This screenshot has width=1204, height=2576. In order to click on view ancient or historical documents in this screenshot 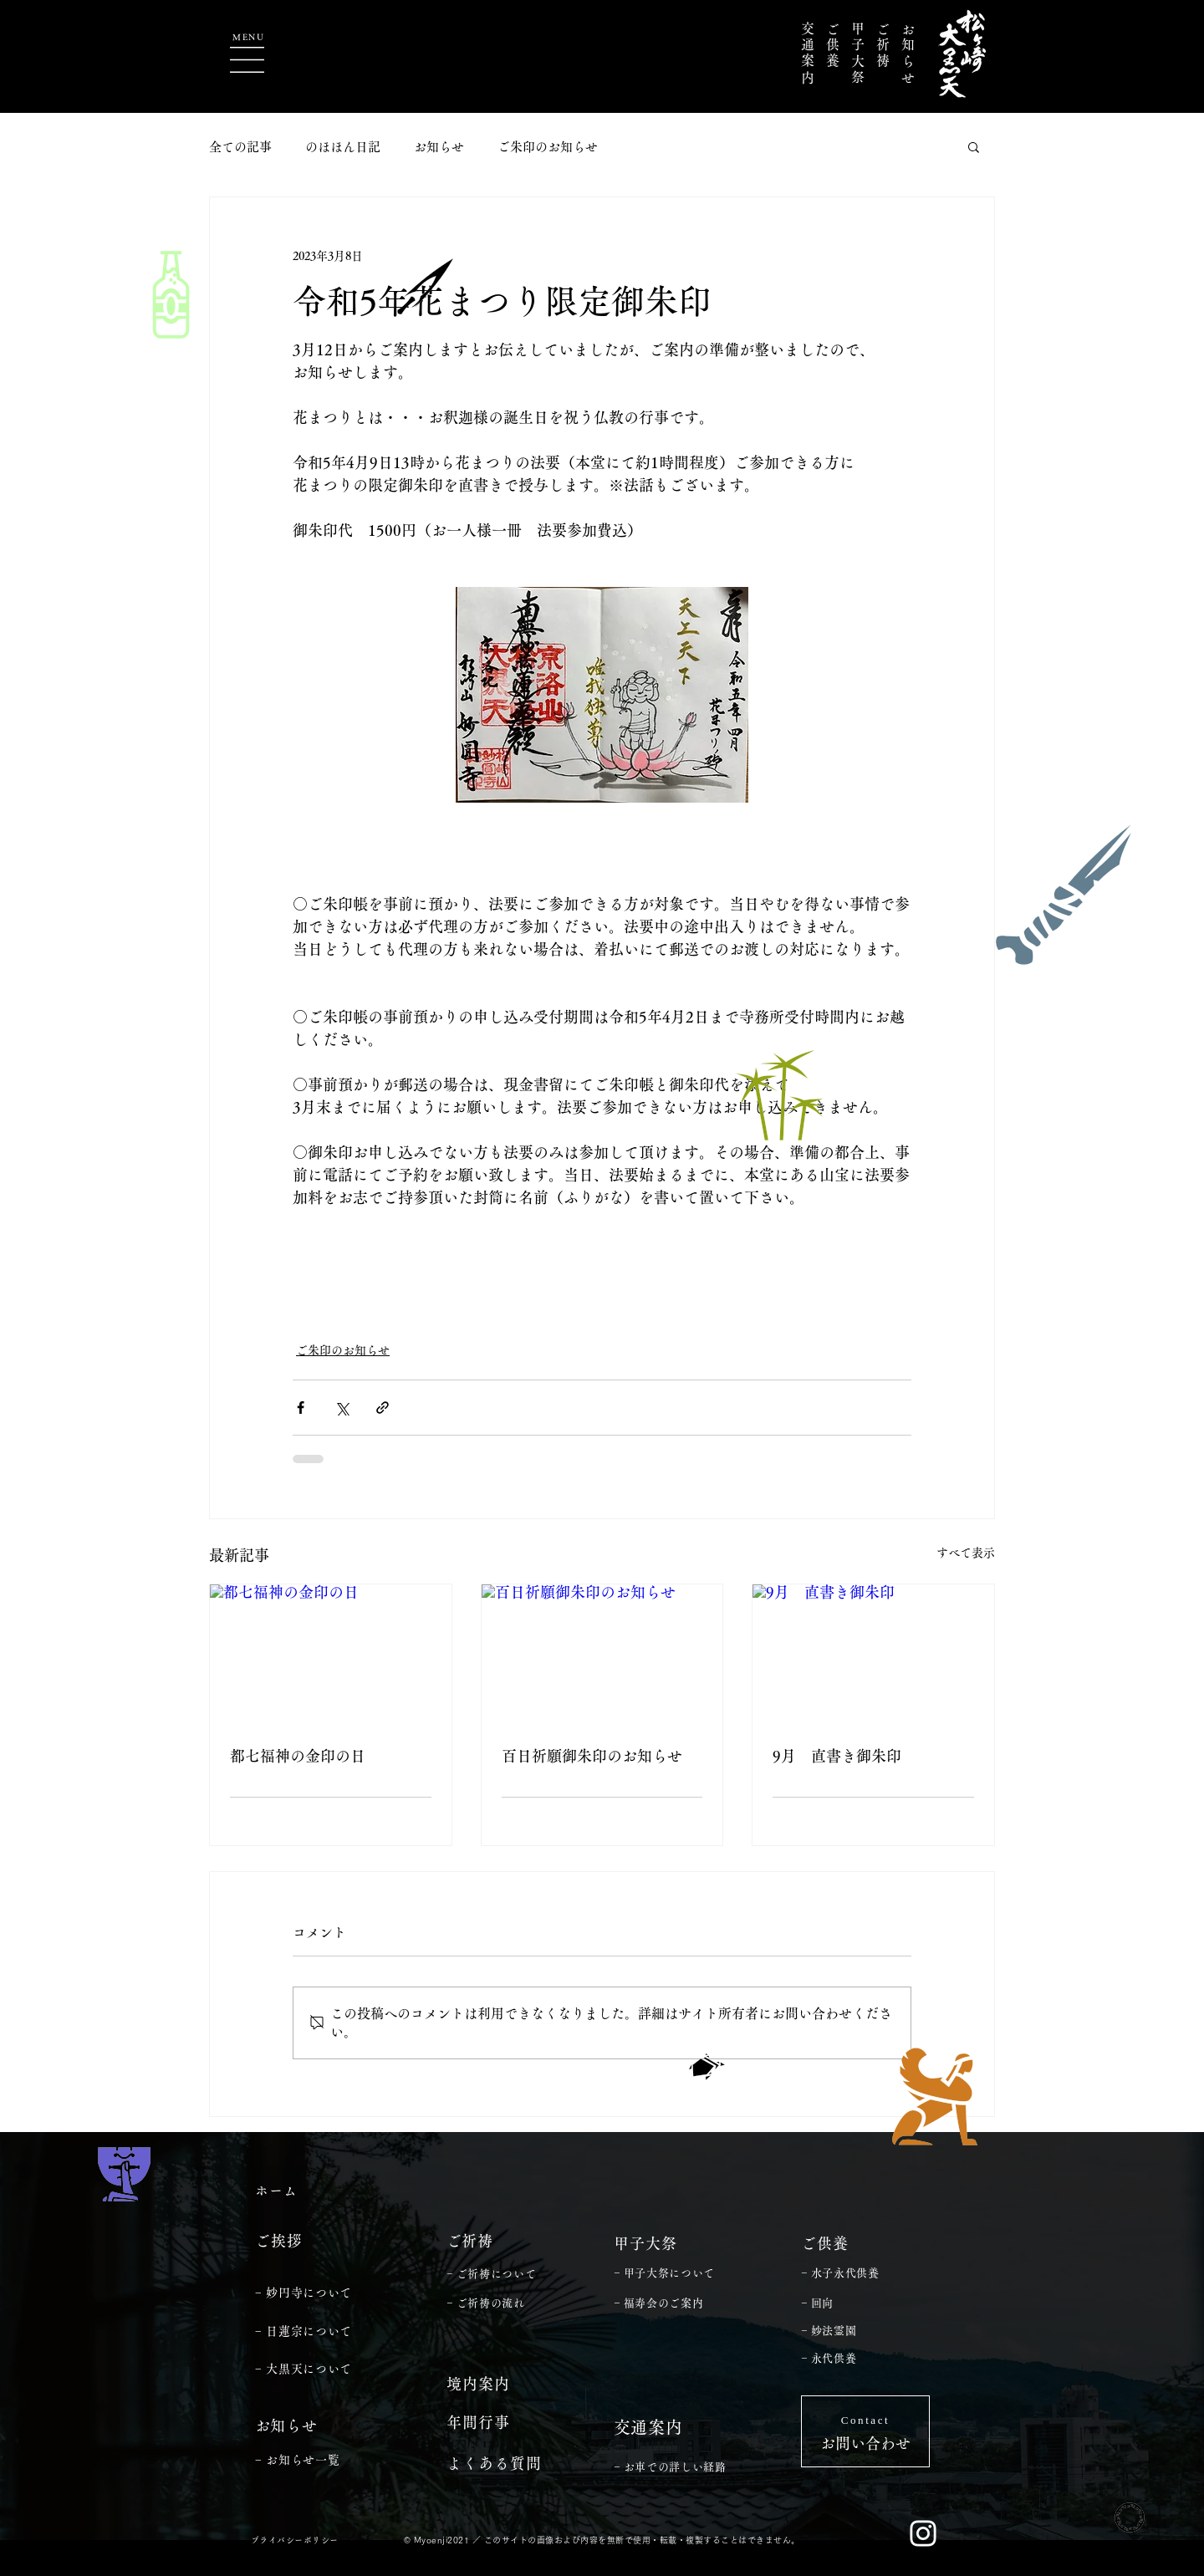, I will do `click(779, 1094)`.